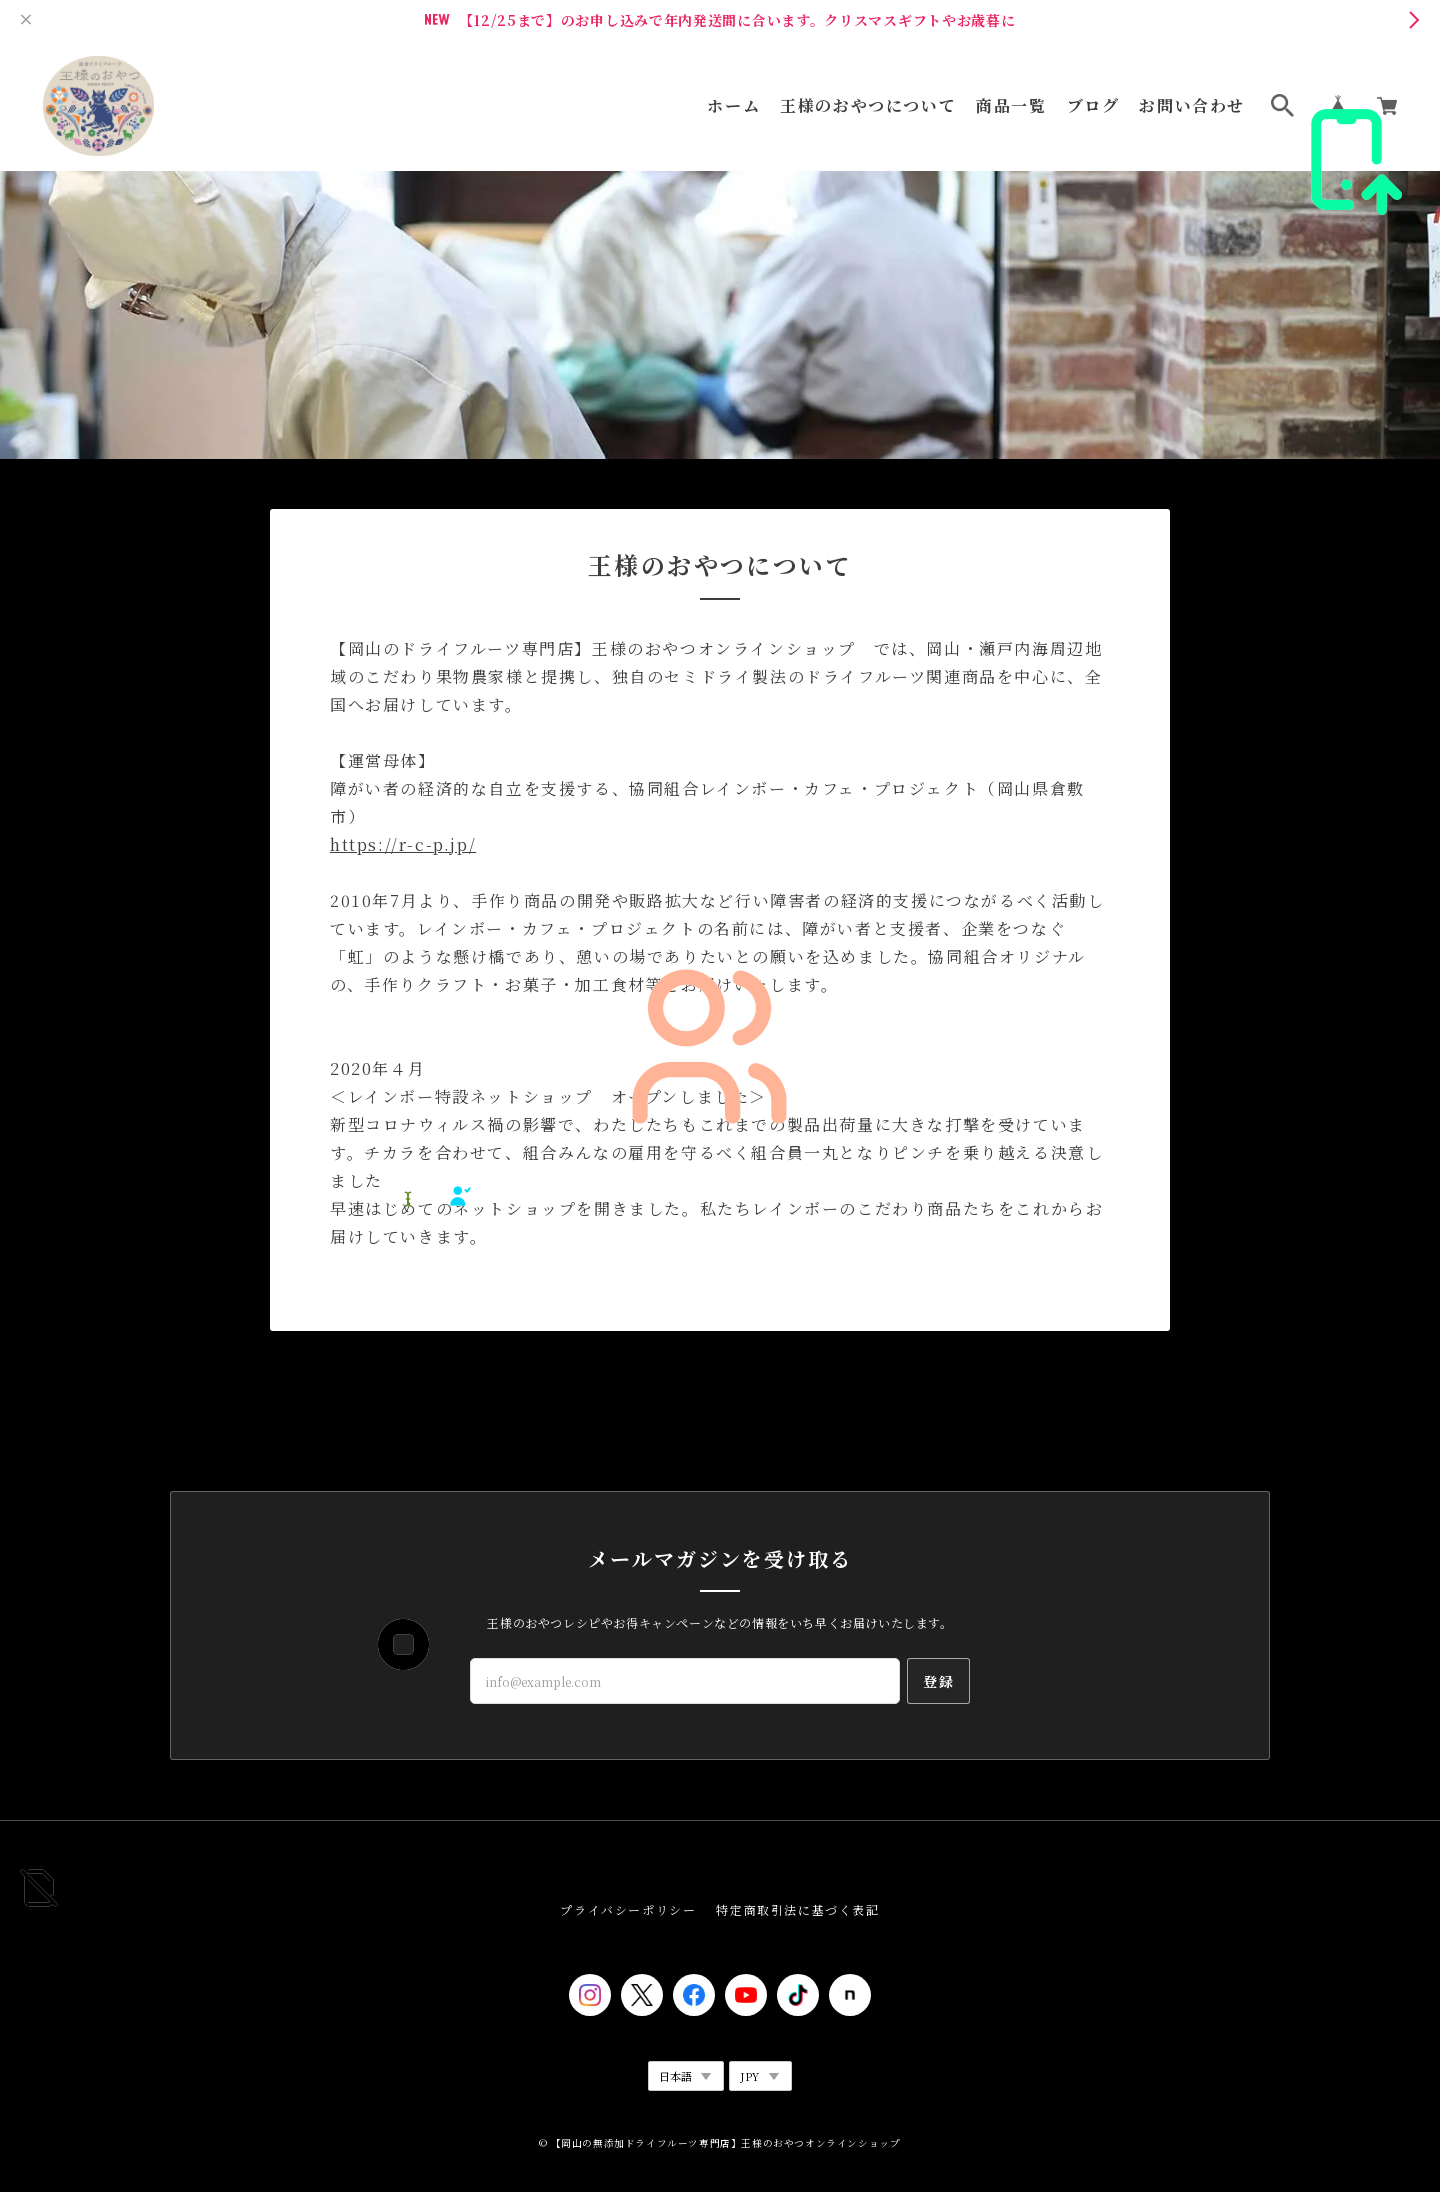  What do you see at coordinates (408, 1199) in the screenshot?
I see `text input field is active` at bounding box center [408, 1199].